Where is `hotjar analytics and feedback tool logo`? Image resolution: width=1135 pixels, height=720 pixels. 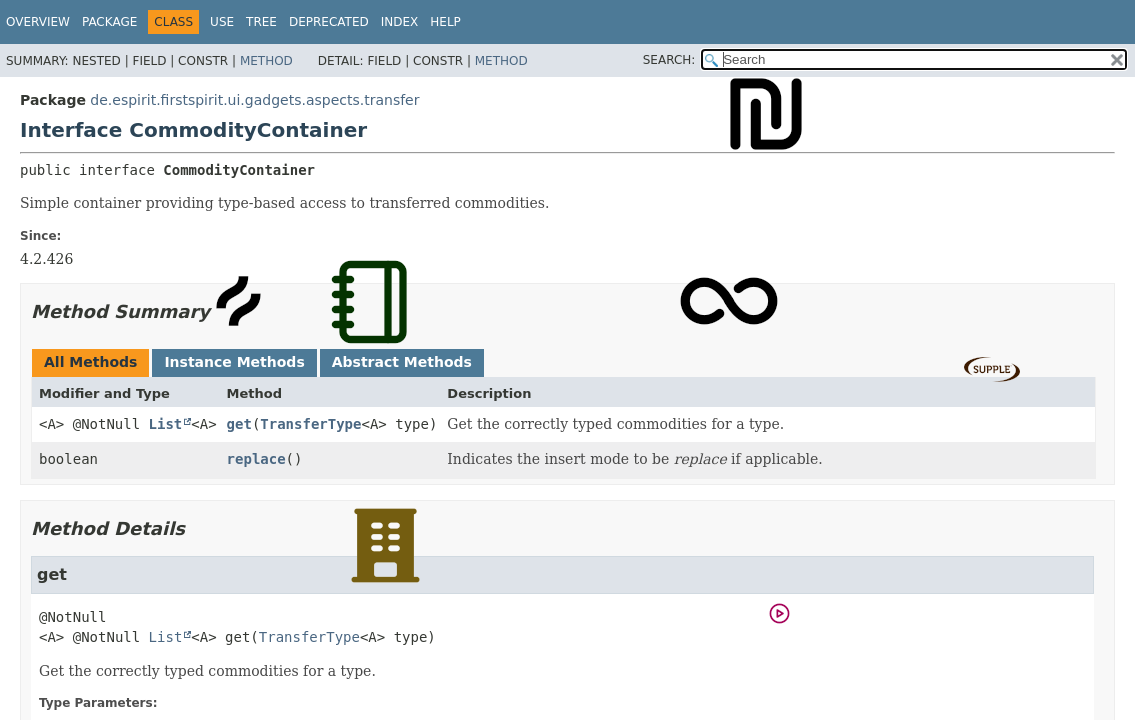
hotjar analytics and feedback tool logo is located at coordinates (238, 301).